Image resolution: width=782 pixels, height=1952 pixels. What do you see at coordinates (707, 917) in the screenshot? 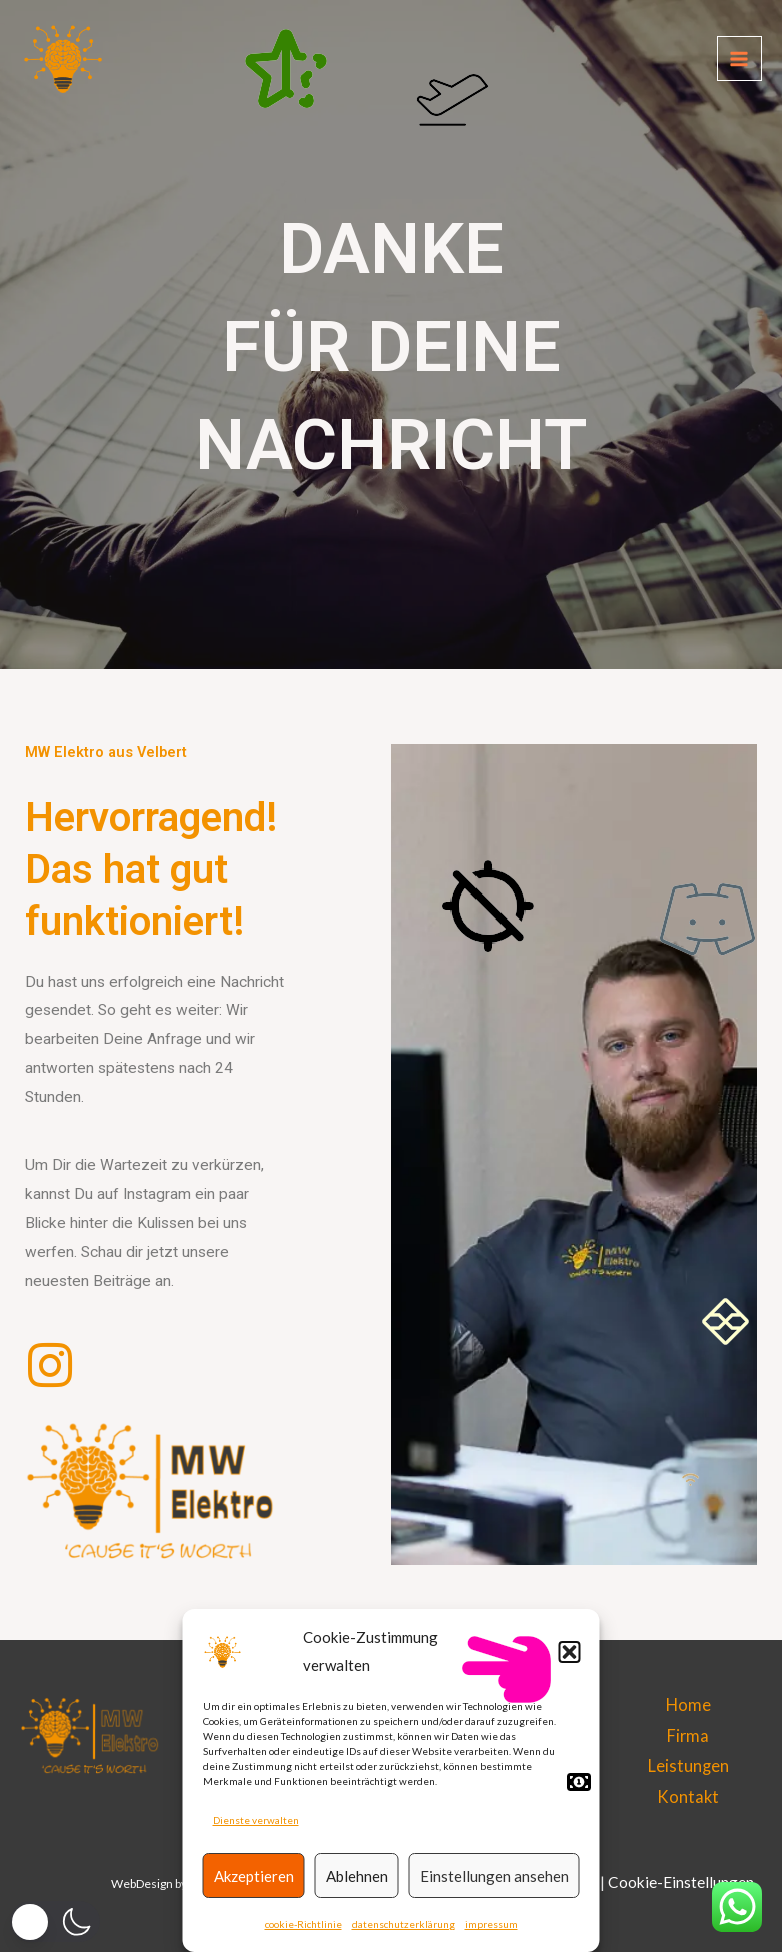
I see `open Discord` at bounding box center [707, 917].